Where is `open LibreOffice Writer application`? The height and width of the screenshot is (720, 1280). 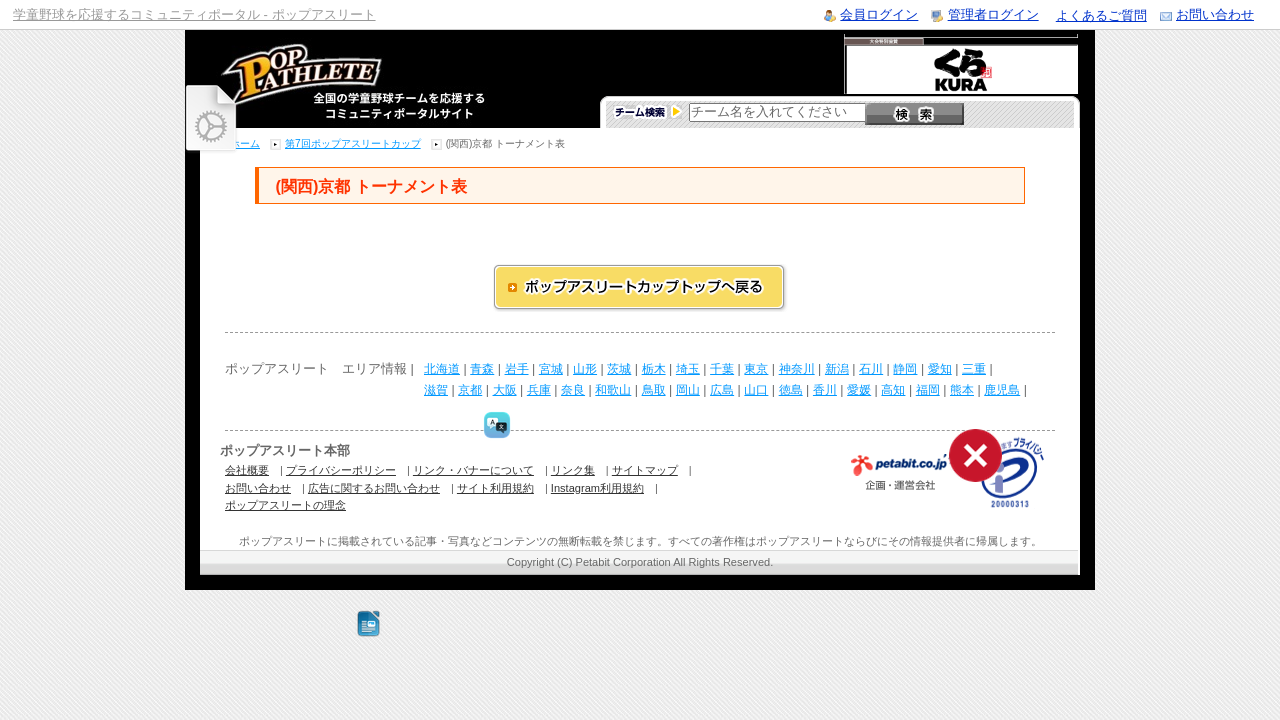
open LibreOffice Writer application is located at coordinates (368, 623).